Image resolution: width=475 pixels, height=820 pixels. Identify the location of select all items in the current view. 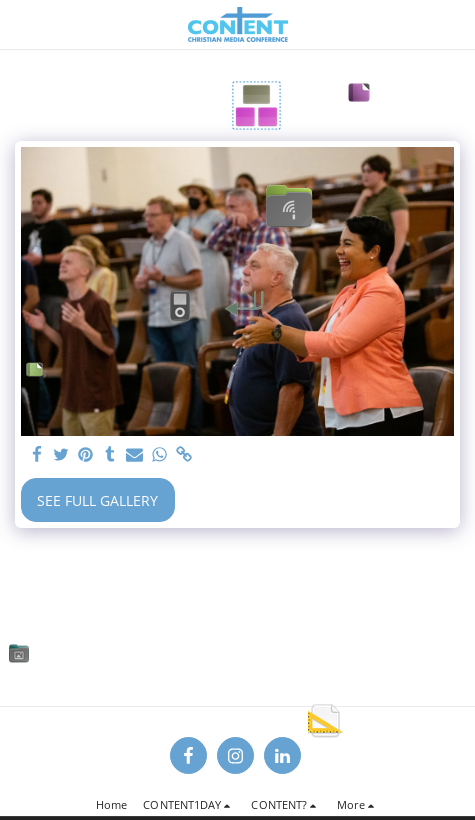
(256, 105).